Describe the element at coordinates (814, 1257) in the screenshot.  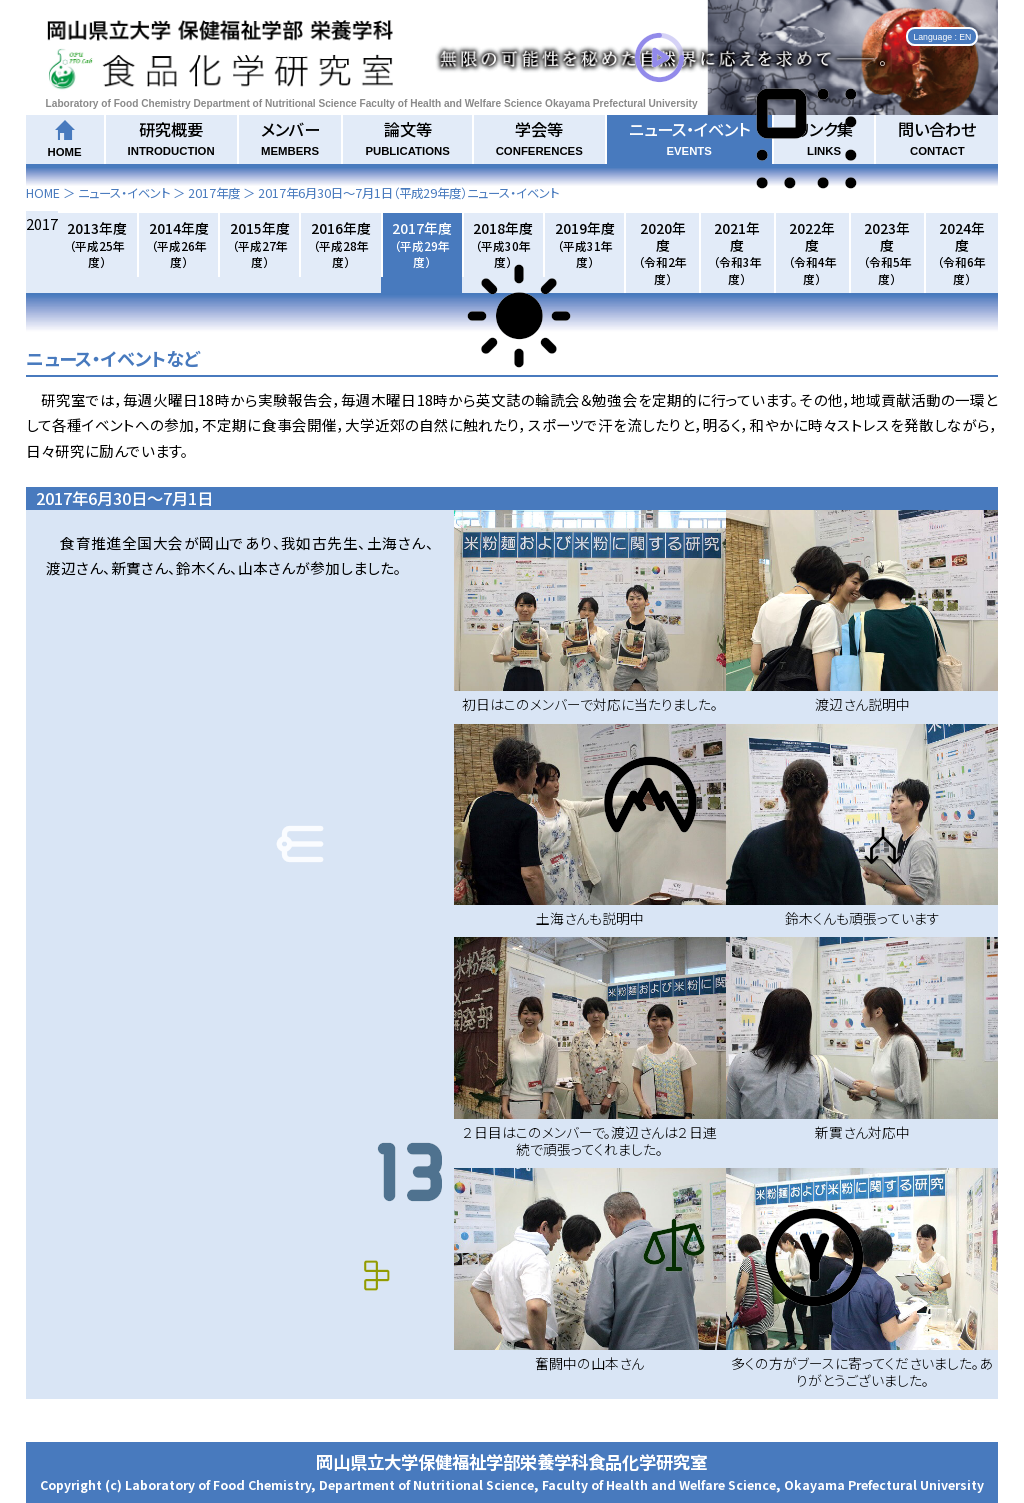
I see `indicates items or options starting with letter Y` at that location.